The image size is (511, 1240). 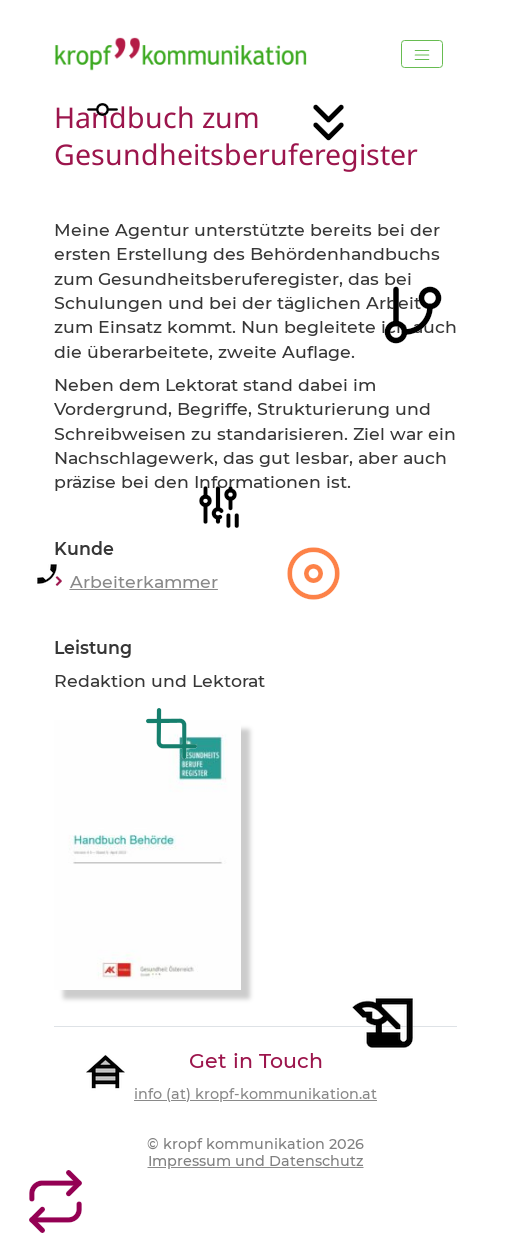 What do you see at coordinates (105, 1072) in the screenshot?
I see `view home exterior or siding options` at bounding box center [105, 1072].